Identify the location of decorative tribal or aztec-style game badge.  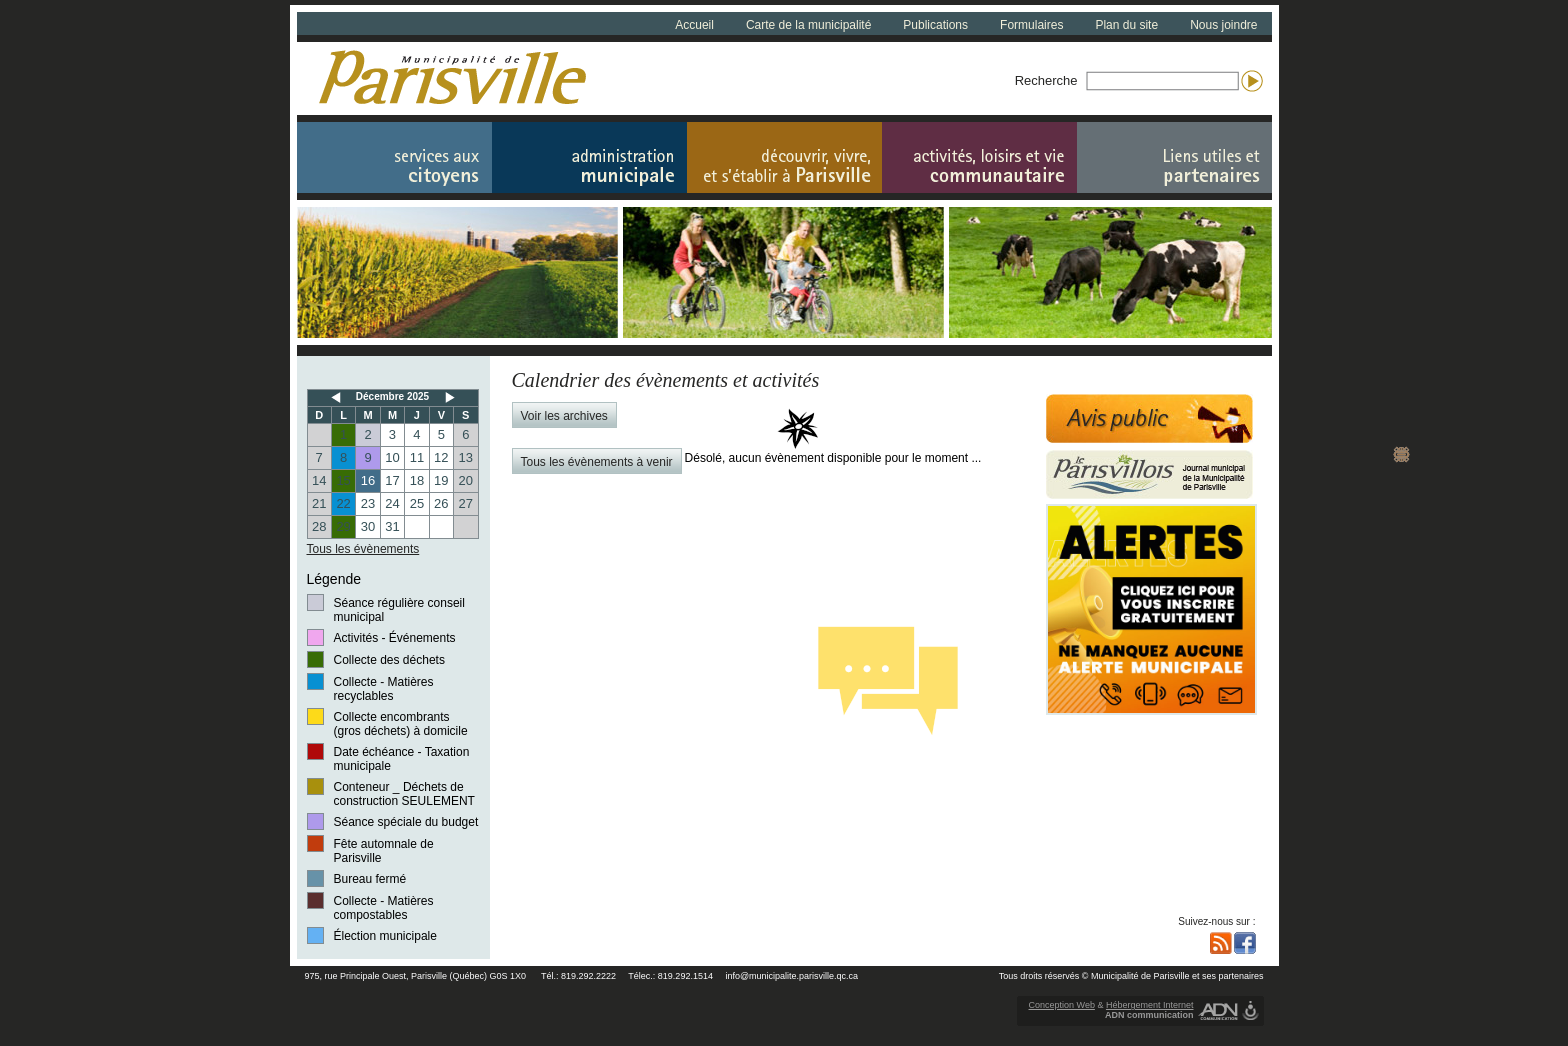
(1401, 454).